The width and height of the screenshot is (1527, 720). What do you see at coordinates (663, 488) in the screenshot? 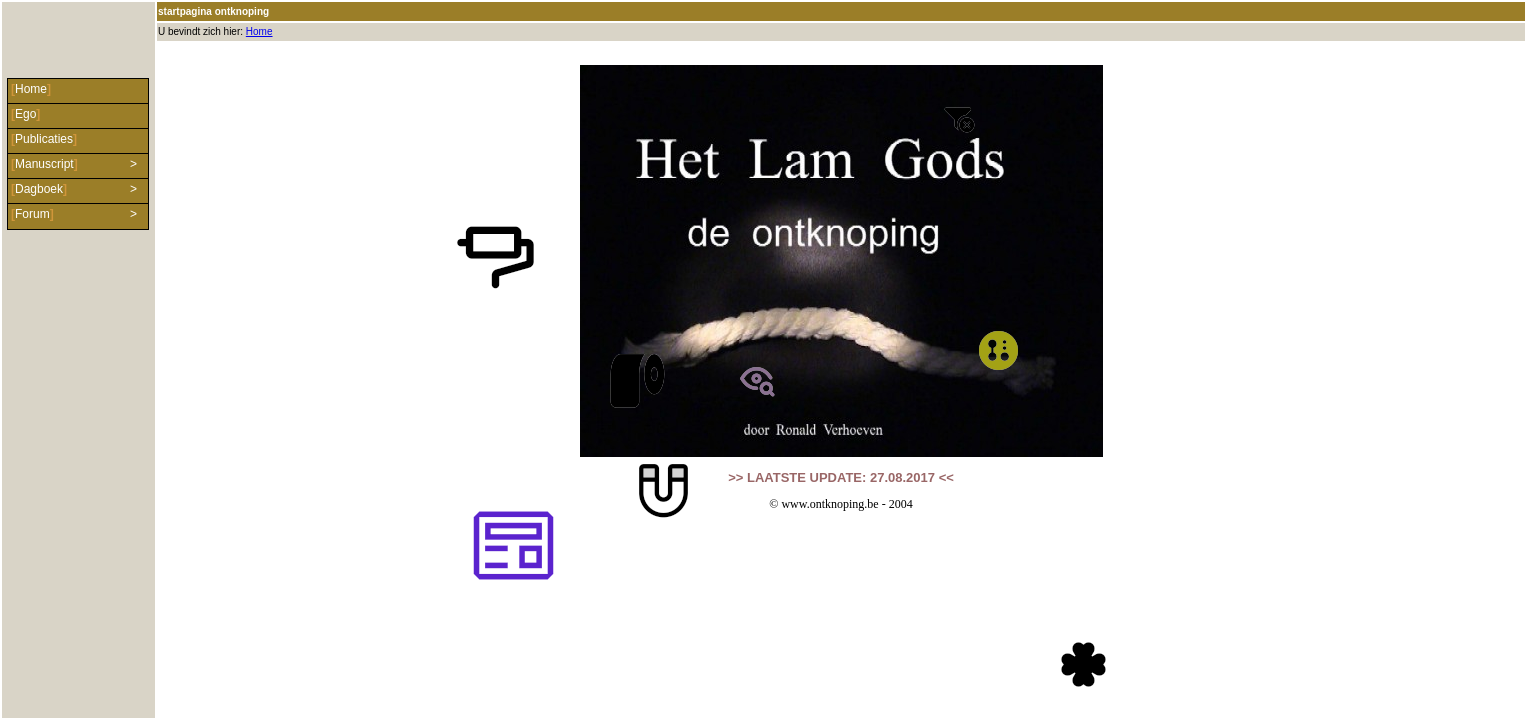
I see `activate magnetic snap or alignment tool` at bounding box center [663, 488].